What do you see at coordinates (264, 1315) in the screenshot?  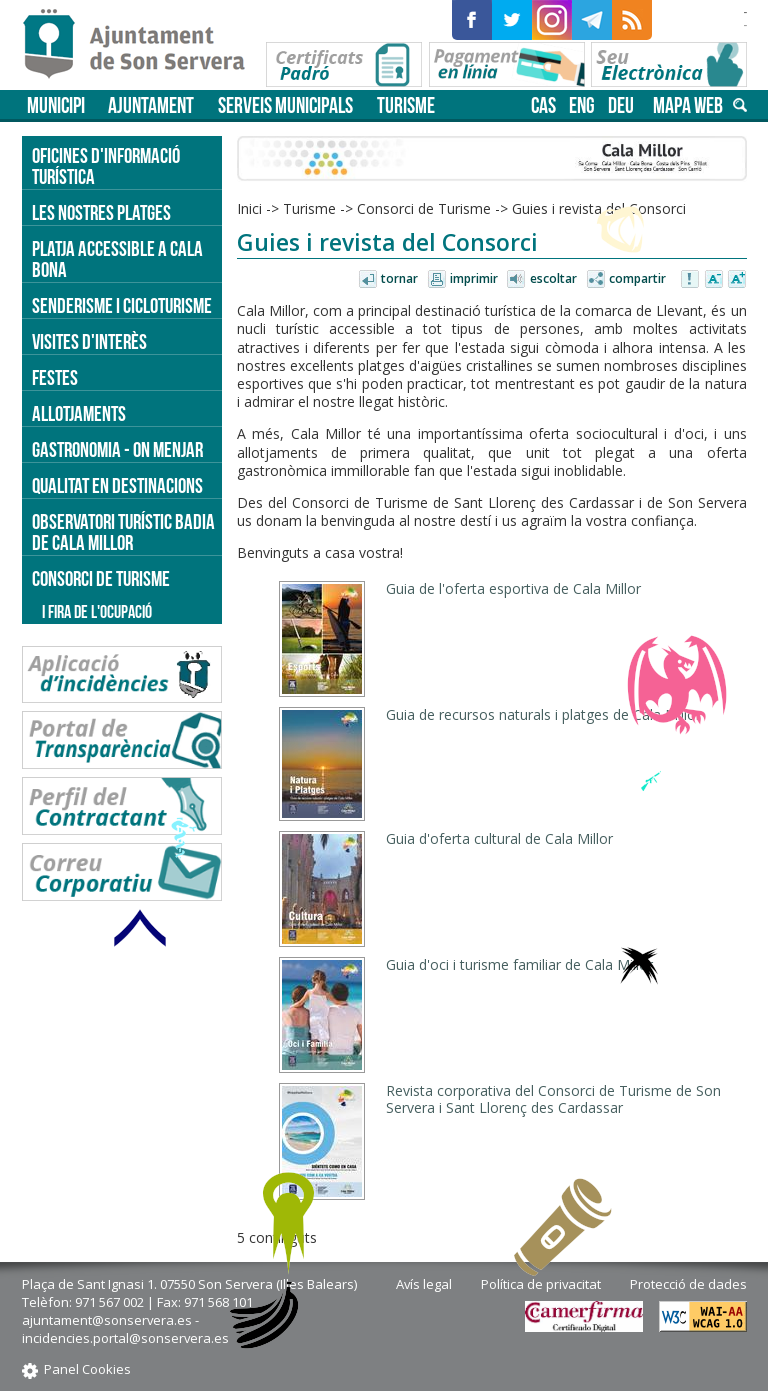 I see `banana item or fruit category in a game inventory` at bounding box center [264, 1315].